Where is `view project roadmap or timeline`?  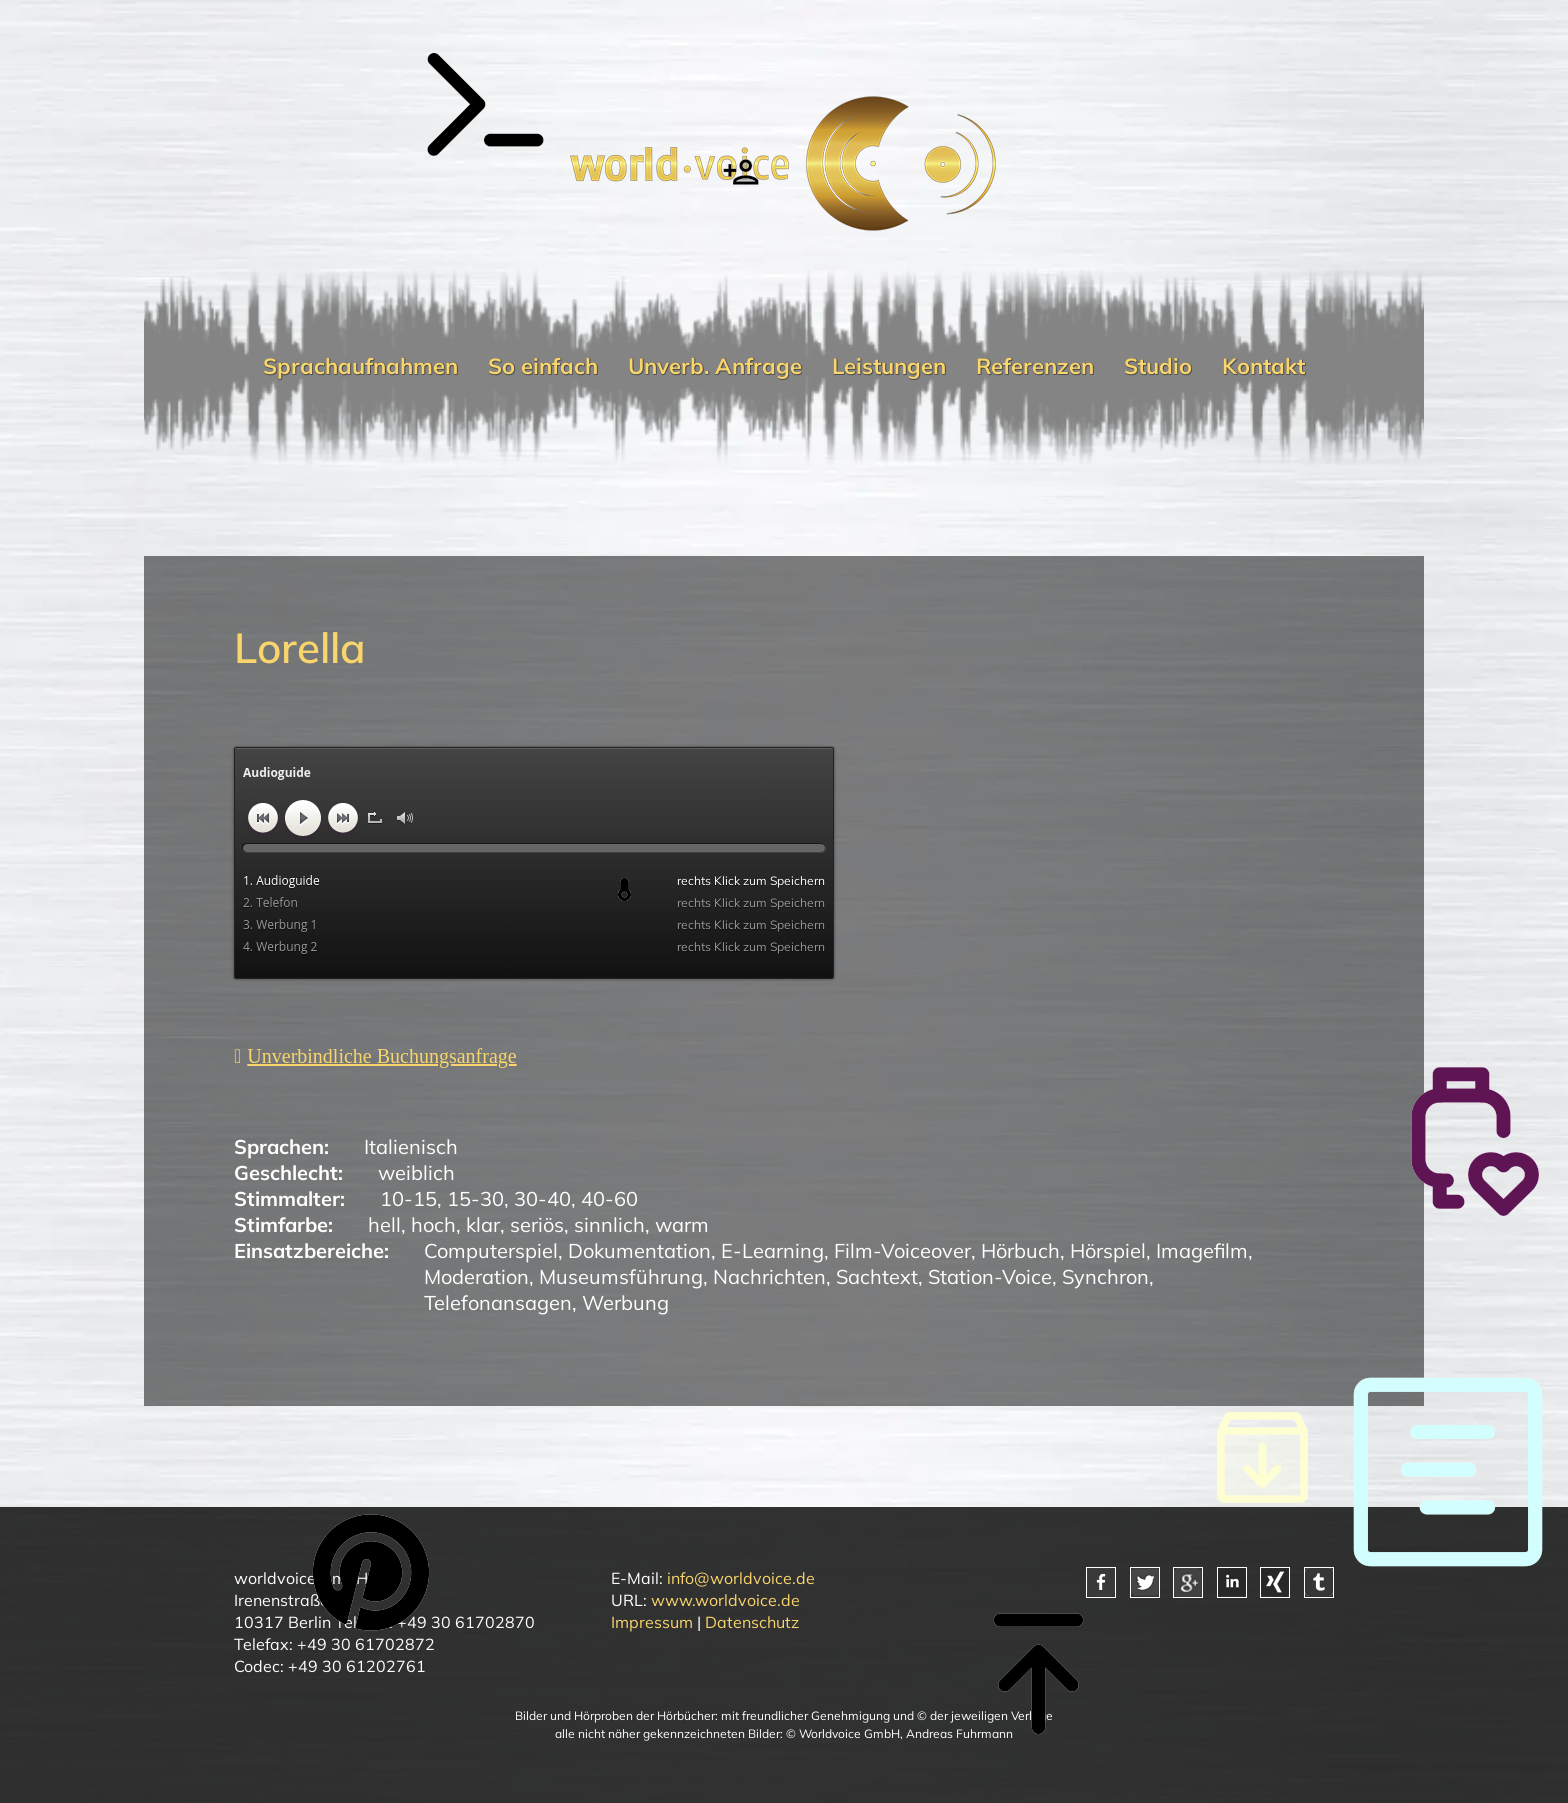
view project roadmap or timeline is located at coordinates (1448, 1472).